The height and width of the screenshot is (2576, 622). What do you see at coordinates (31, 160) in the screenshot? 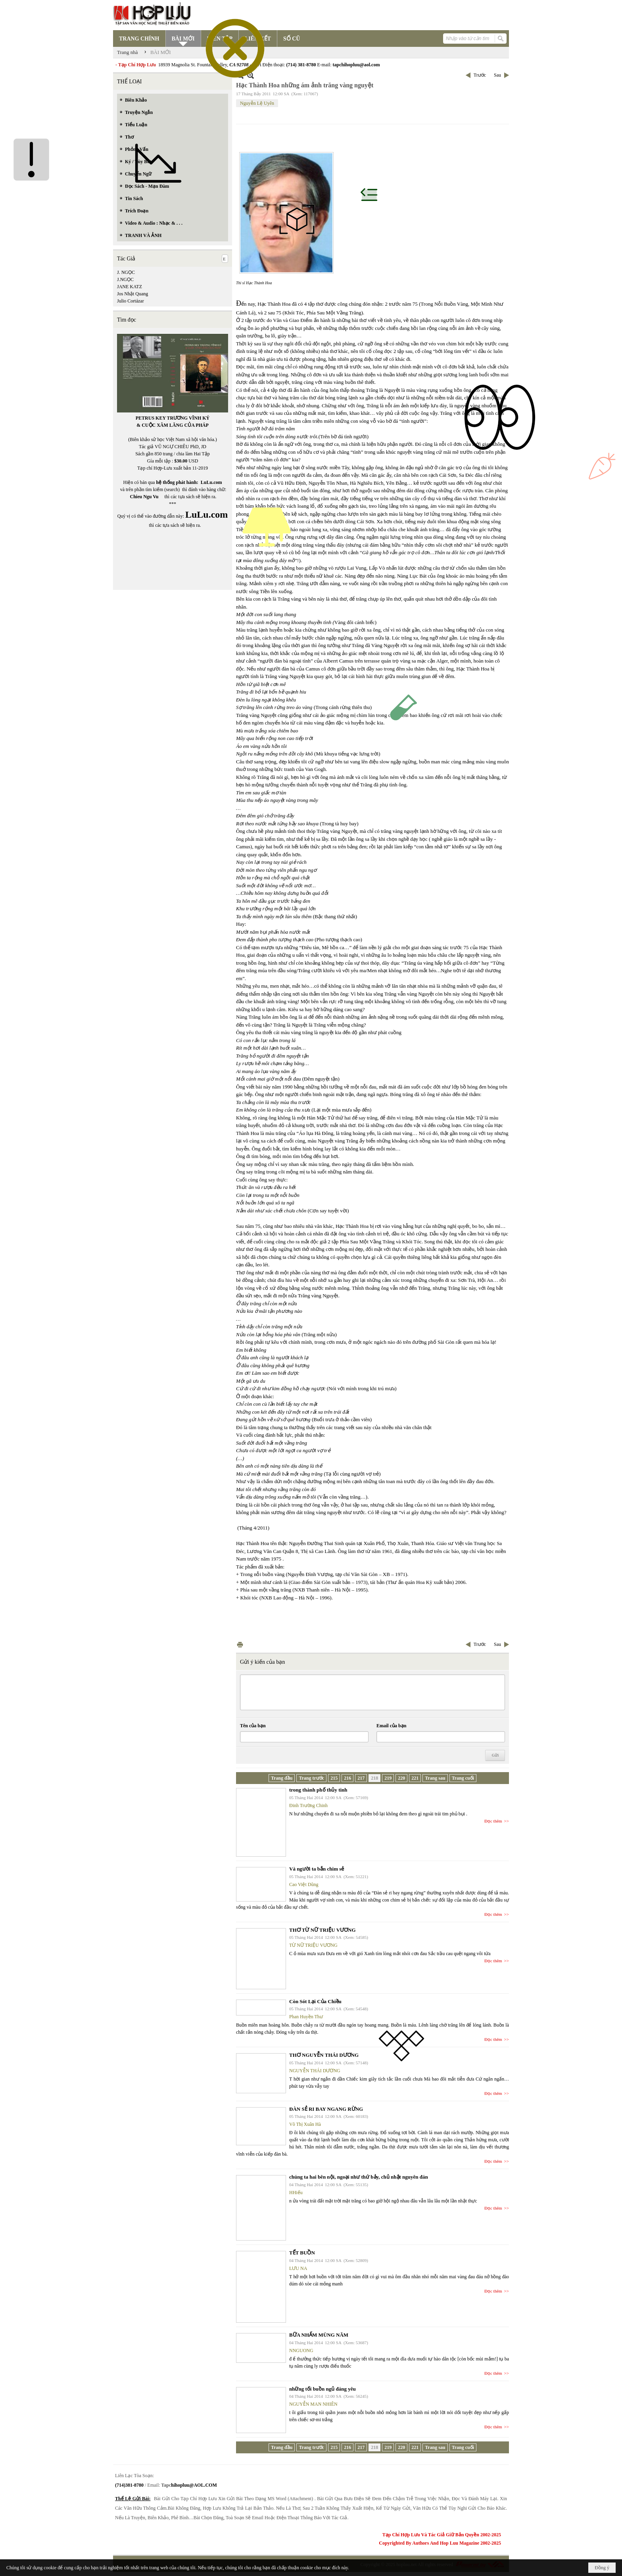
I see `indicates an alert or warning that requires attention` at bounding box center [31, 160].